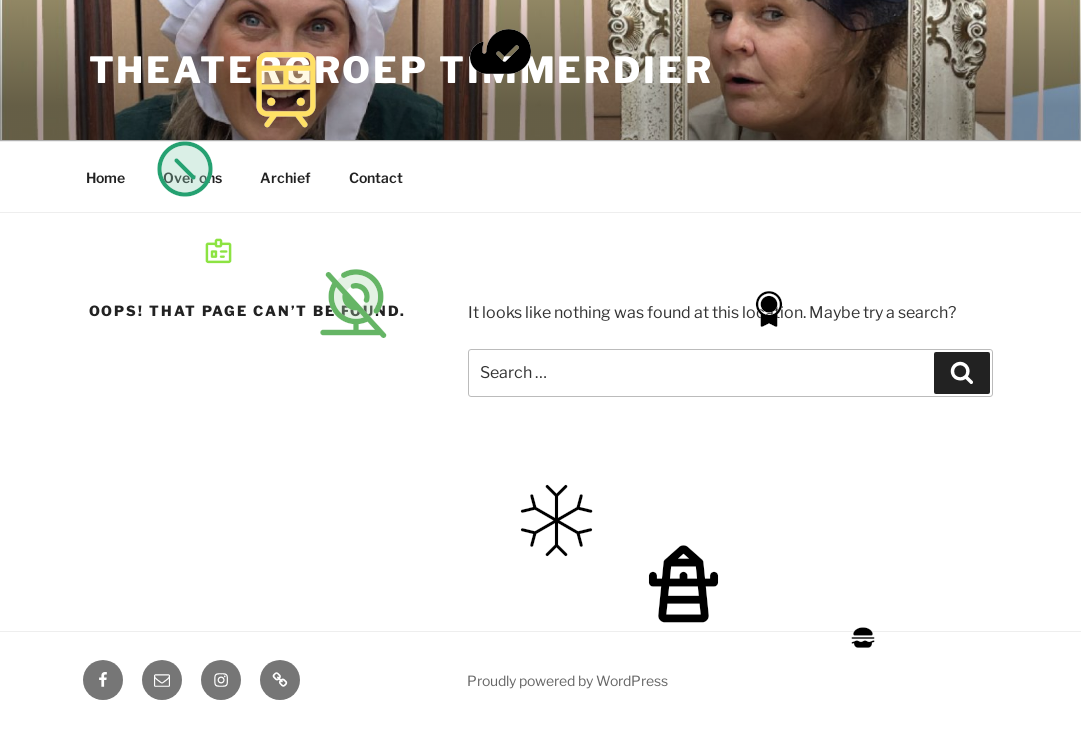 The height and width of the screenshot is (729, 1081). What do you see at coordinates (356, 305) in the screenshot?
I see `webcam is disabled or turned off` at bounding box center [356, 305].